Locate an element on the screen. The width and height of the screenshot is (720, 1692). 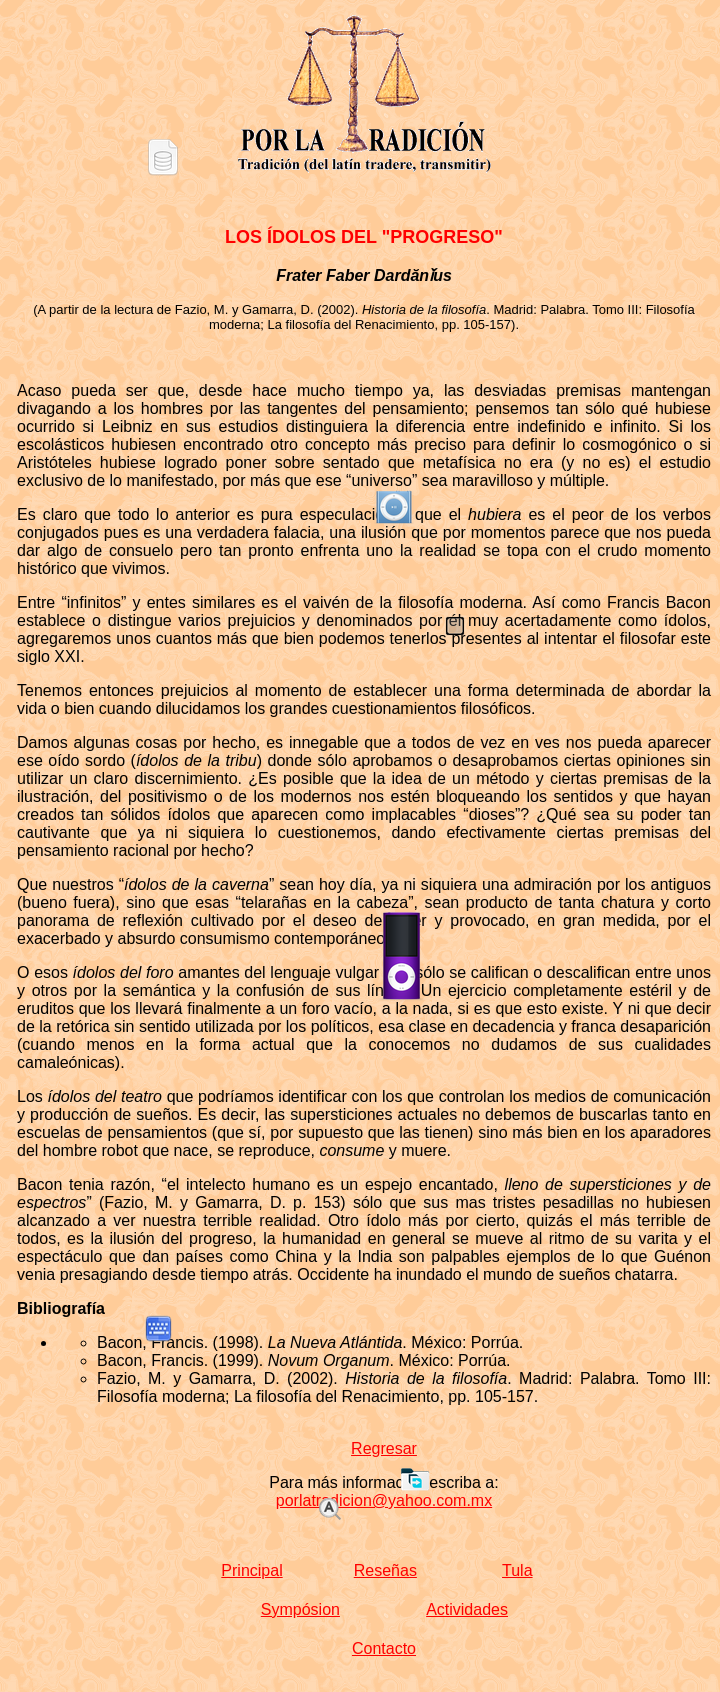
open free download manager downloads folder is located at coordinates (415, 1480).